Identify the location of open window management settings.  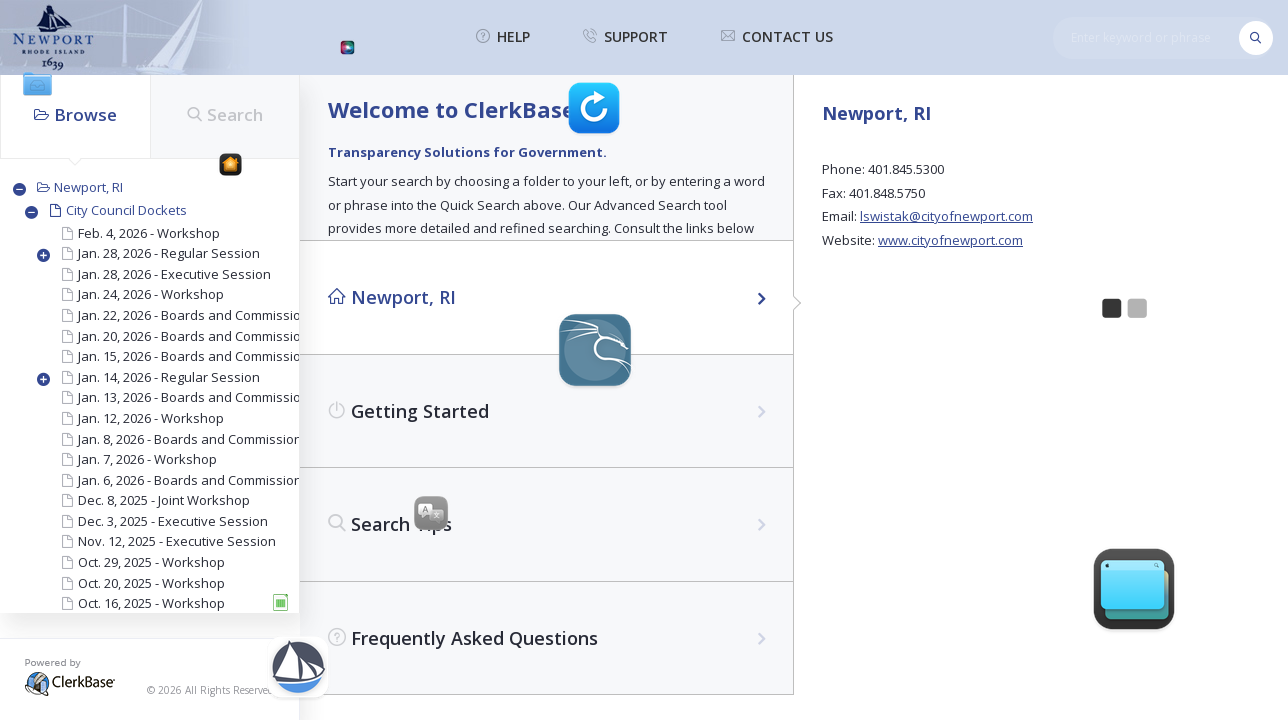
(1134, 589).